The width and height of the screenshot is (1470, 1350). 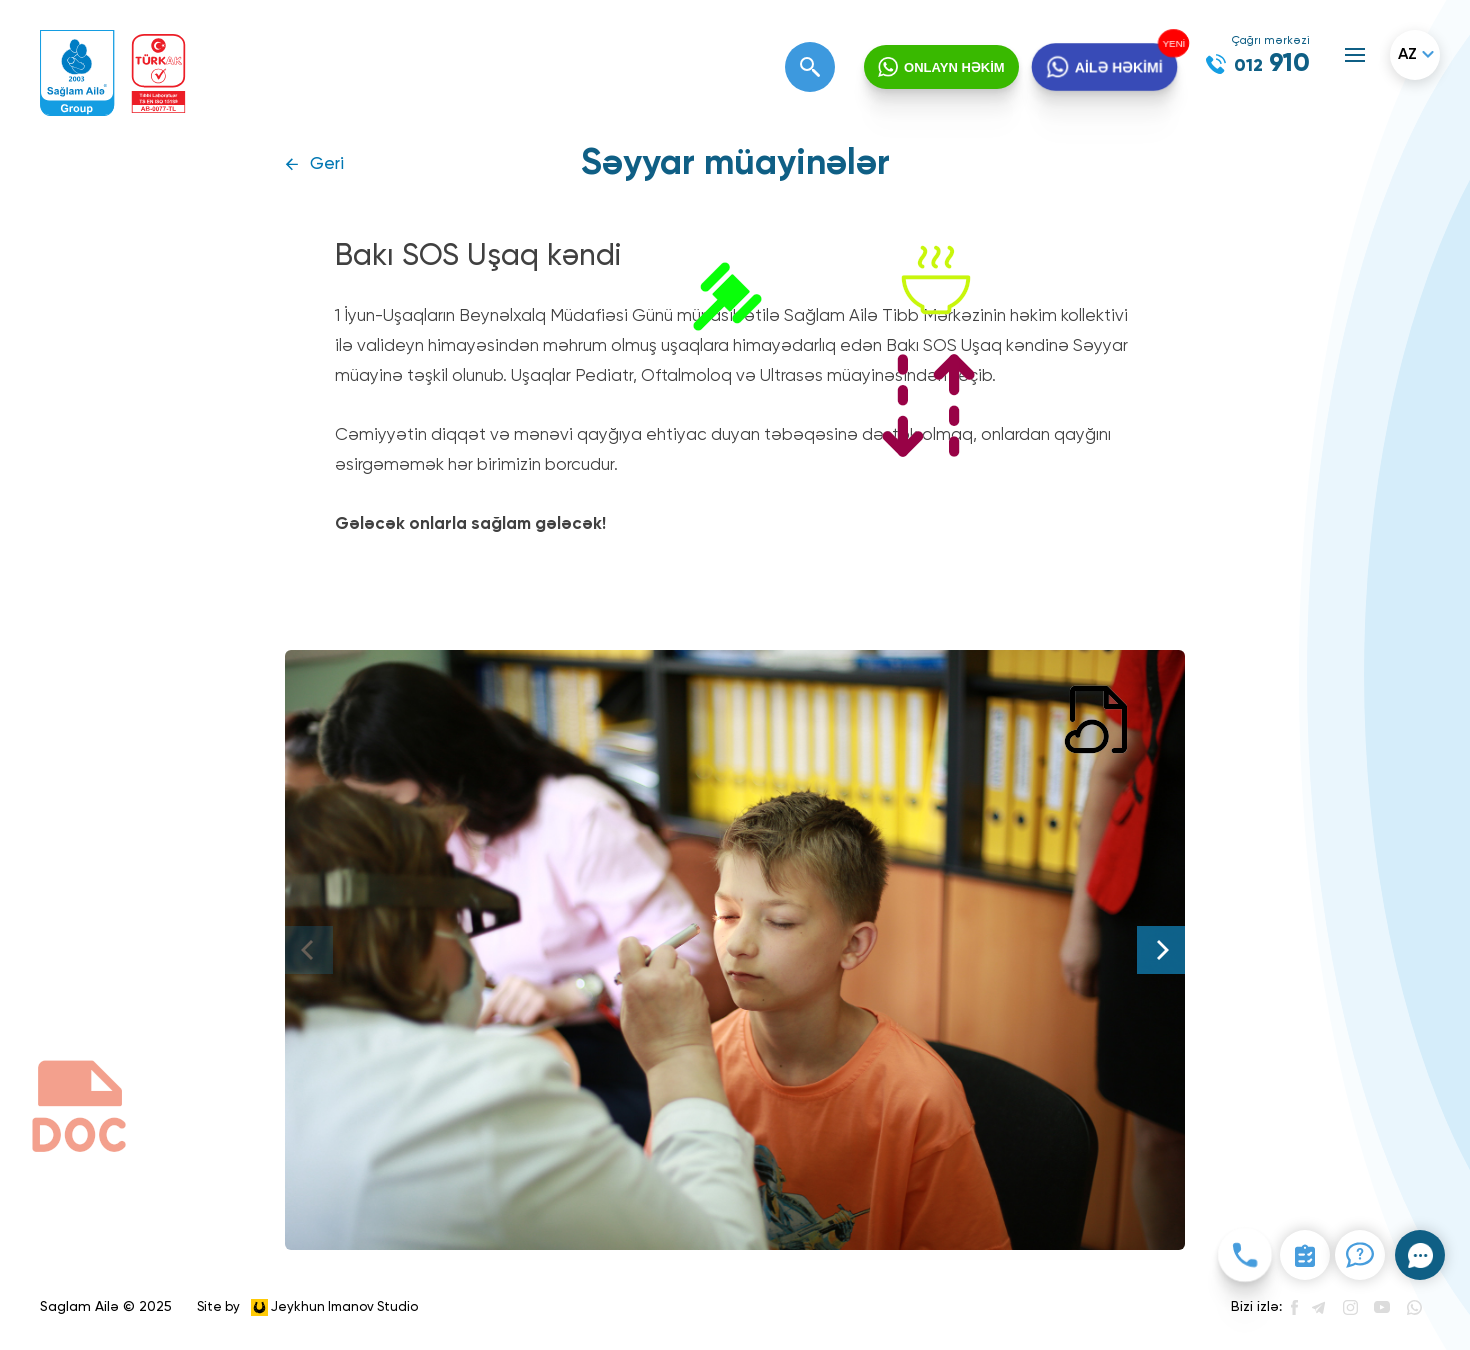 I want to click on transfer data between two sources, so click(x=928, y=405).